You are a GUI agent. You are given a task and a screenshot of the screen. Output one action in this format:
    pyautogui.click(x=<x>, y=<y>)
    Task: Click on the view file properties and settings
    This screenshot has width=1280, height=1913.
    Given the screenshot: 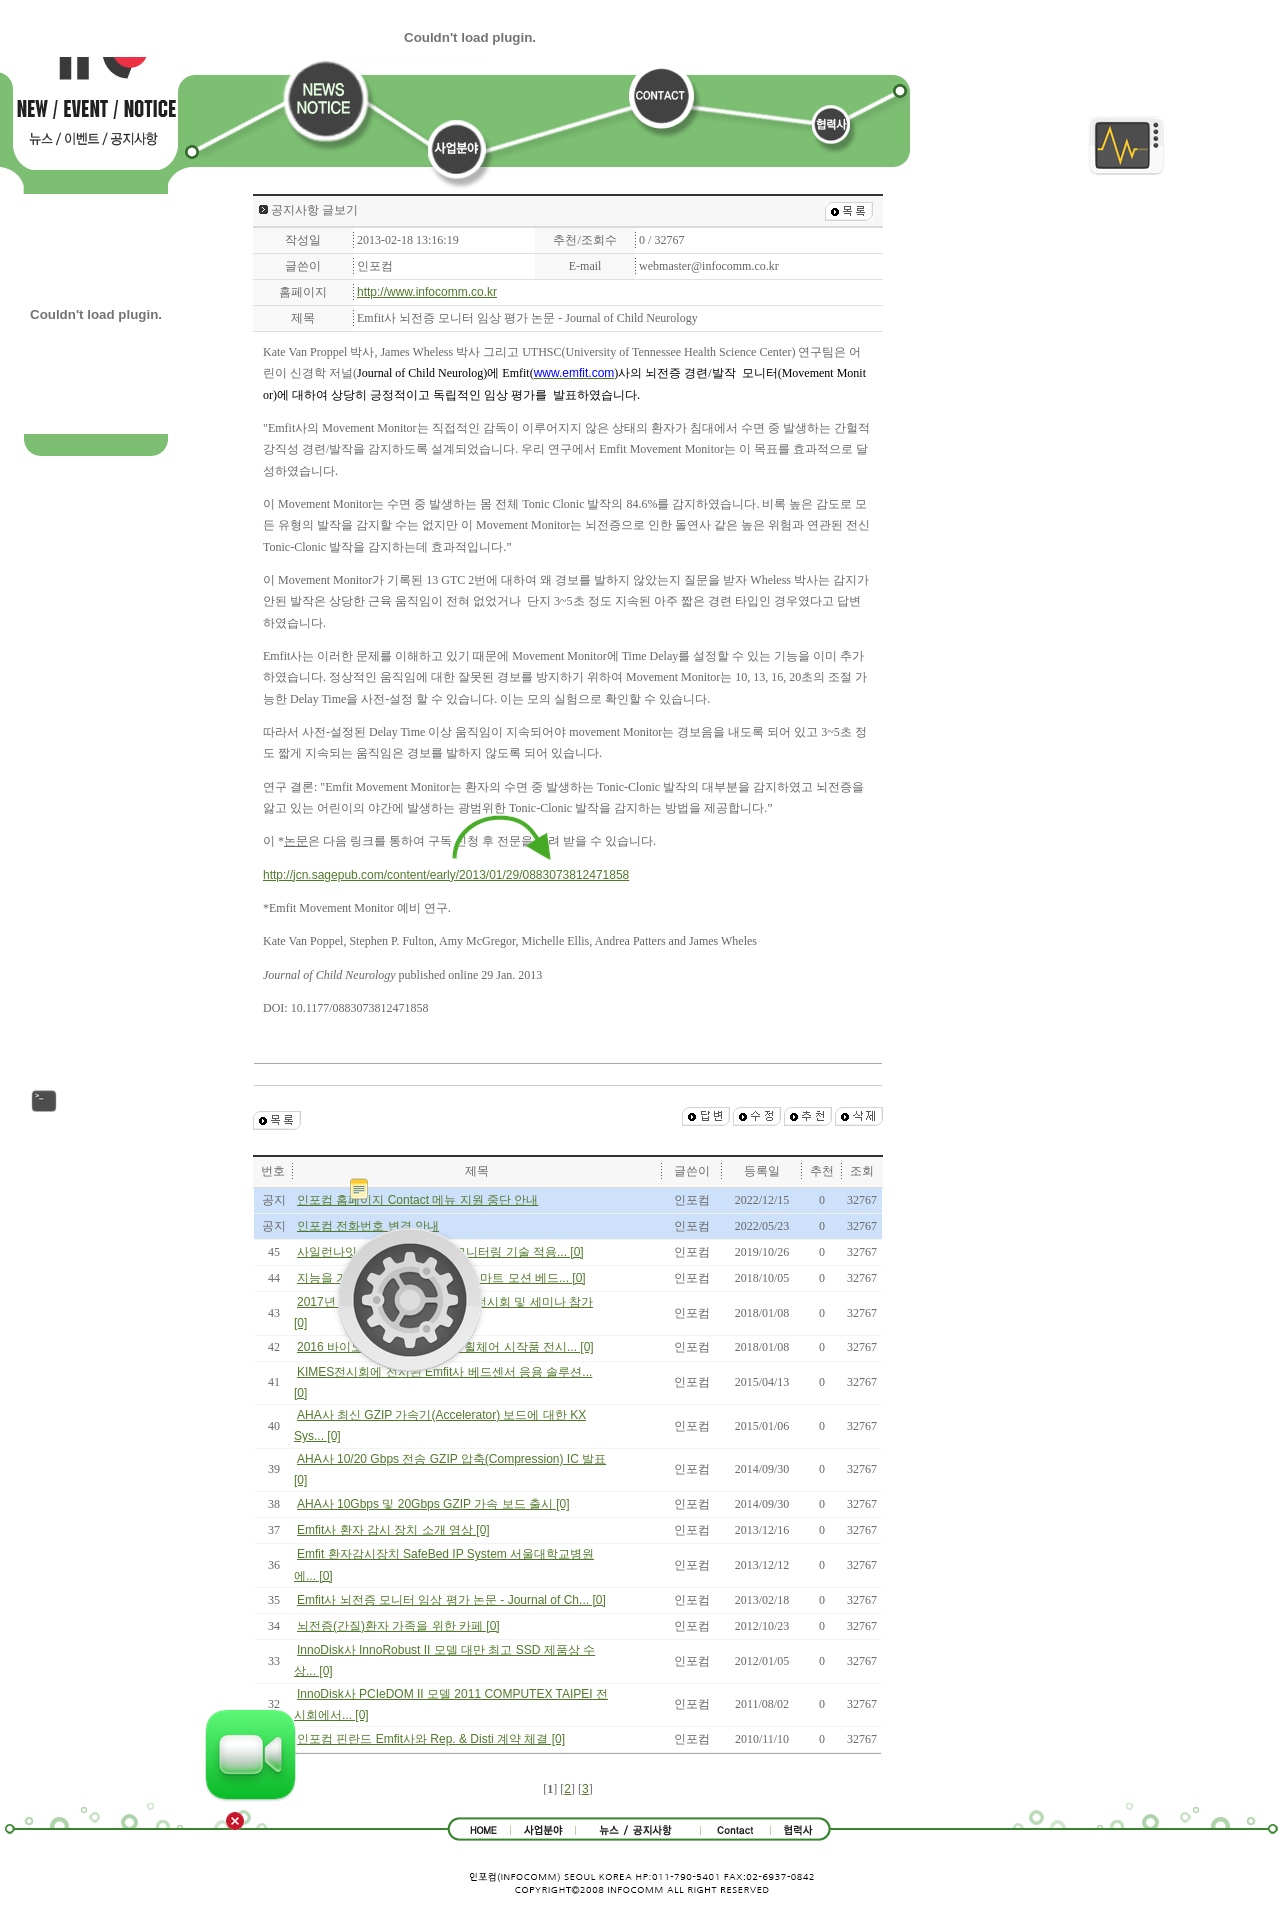 What is the action you would take?
    pyautogui.click(x=410, y=1300)
    